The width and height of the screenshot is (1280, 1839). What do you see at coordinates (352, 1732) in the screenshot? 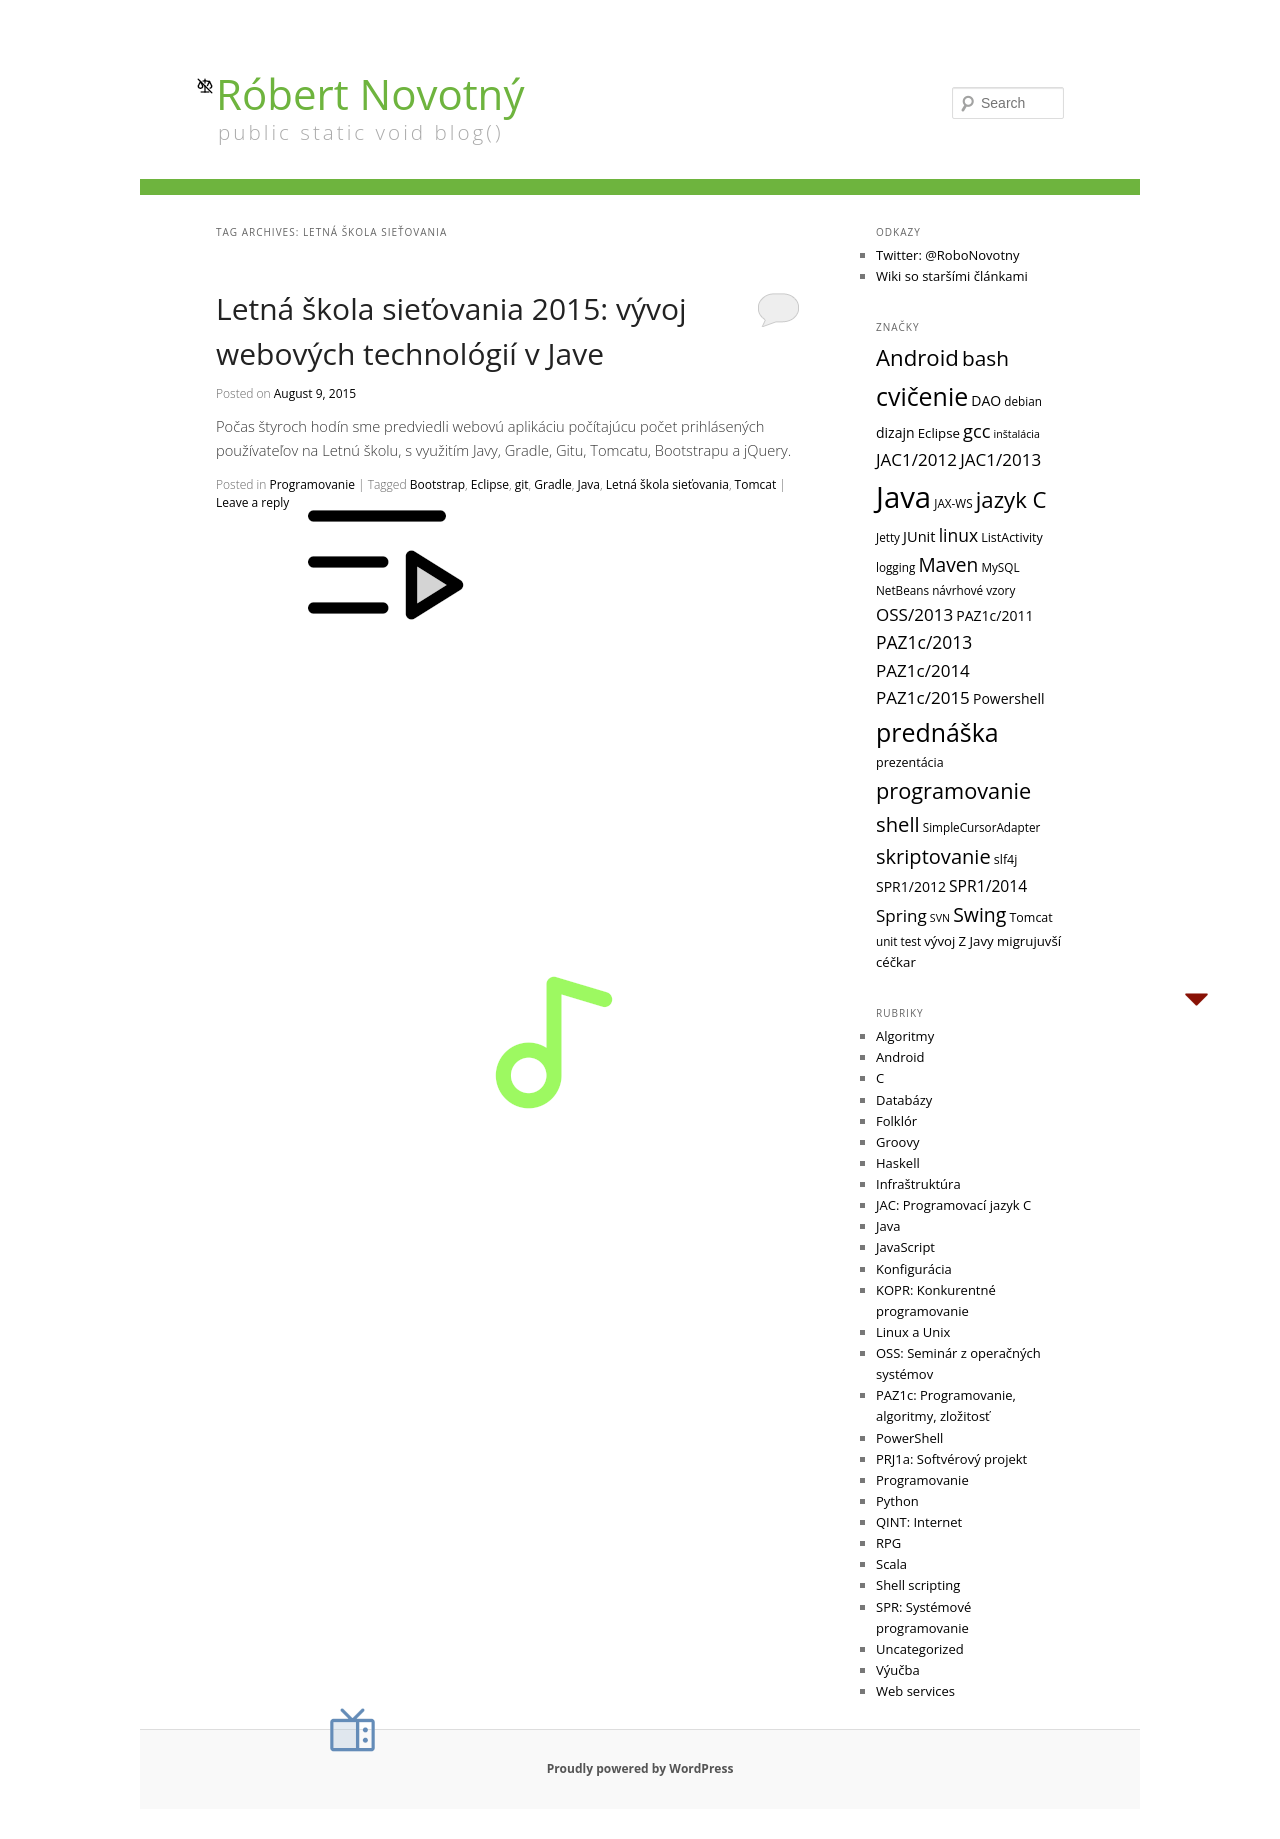
I see `access TV or video streaming content` at bounding box center [352, 1732].